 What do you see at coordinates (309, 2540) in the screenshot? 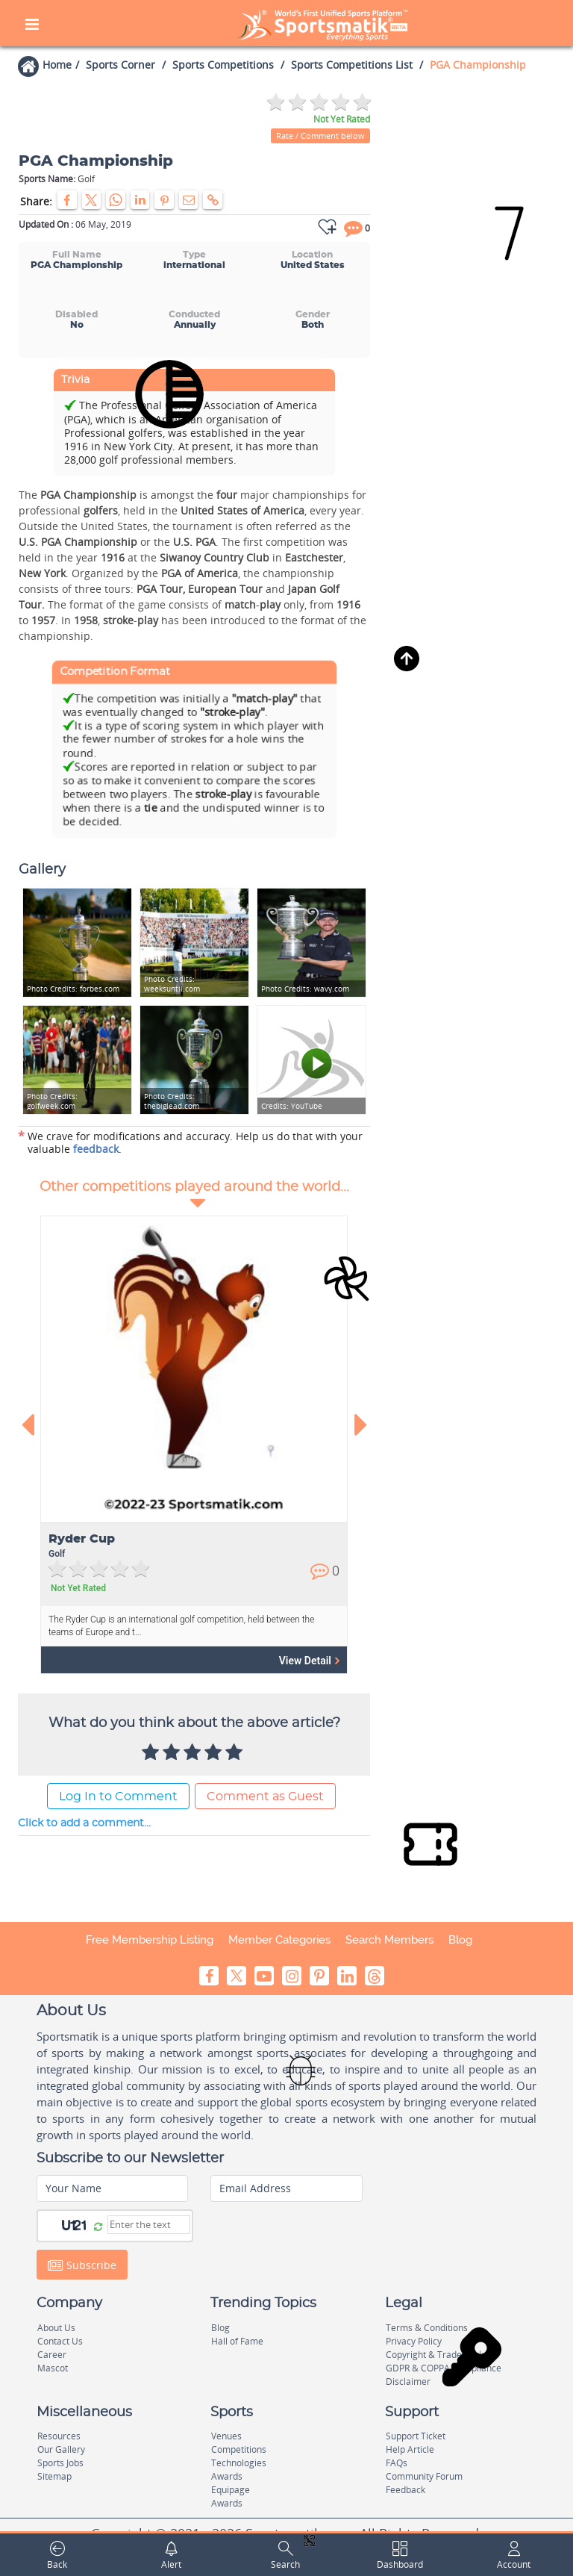
I see `drone connectivity disabled` at bounding box center [309, 2540].